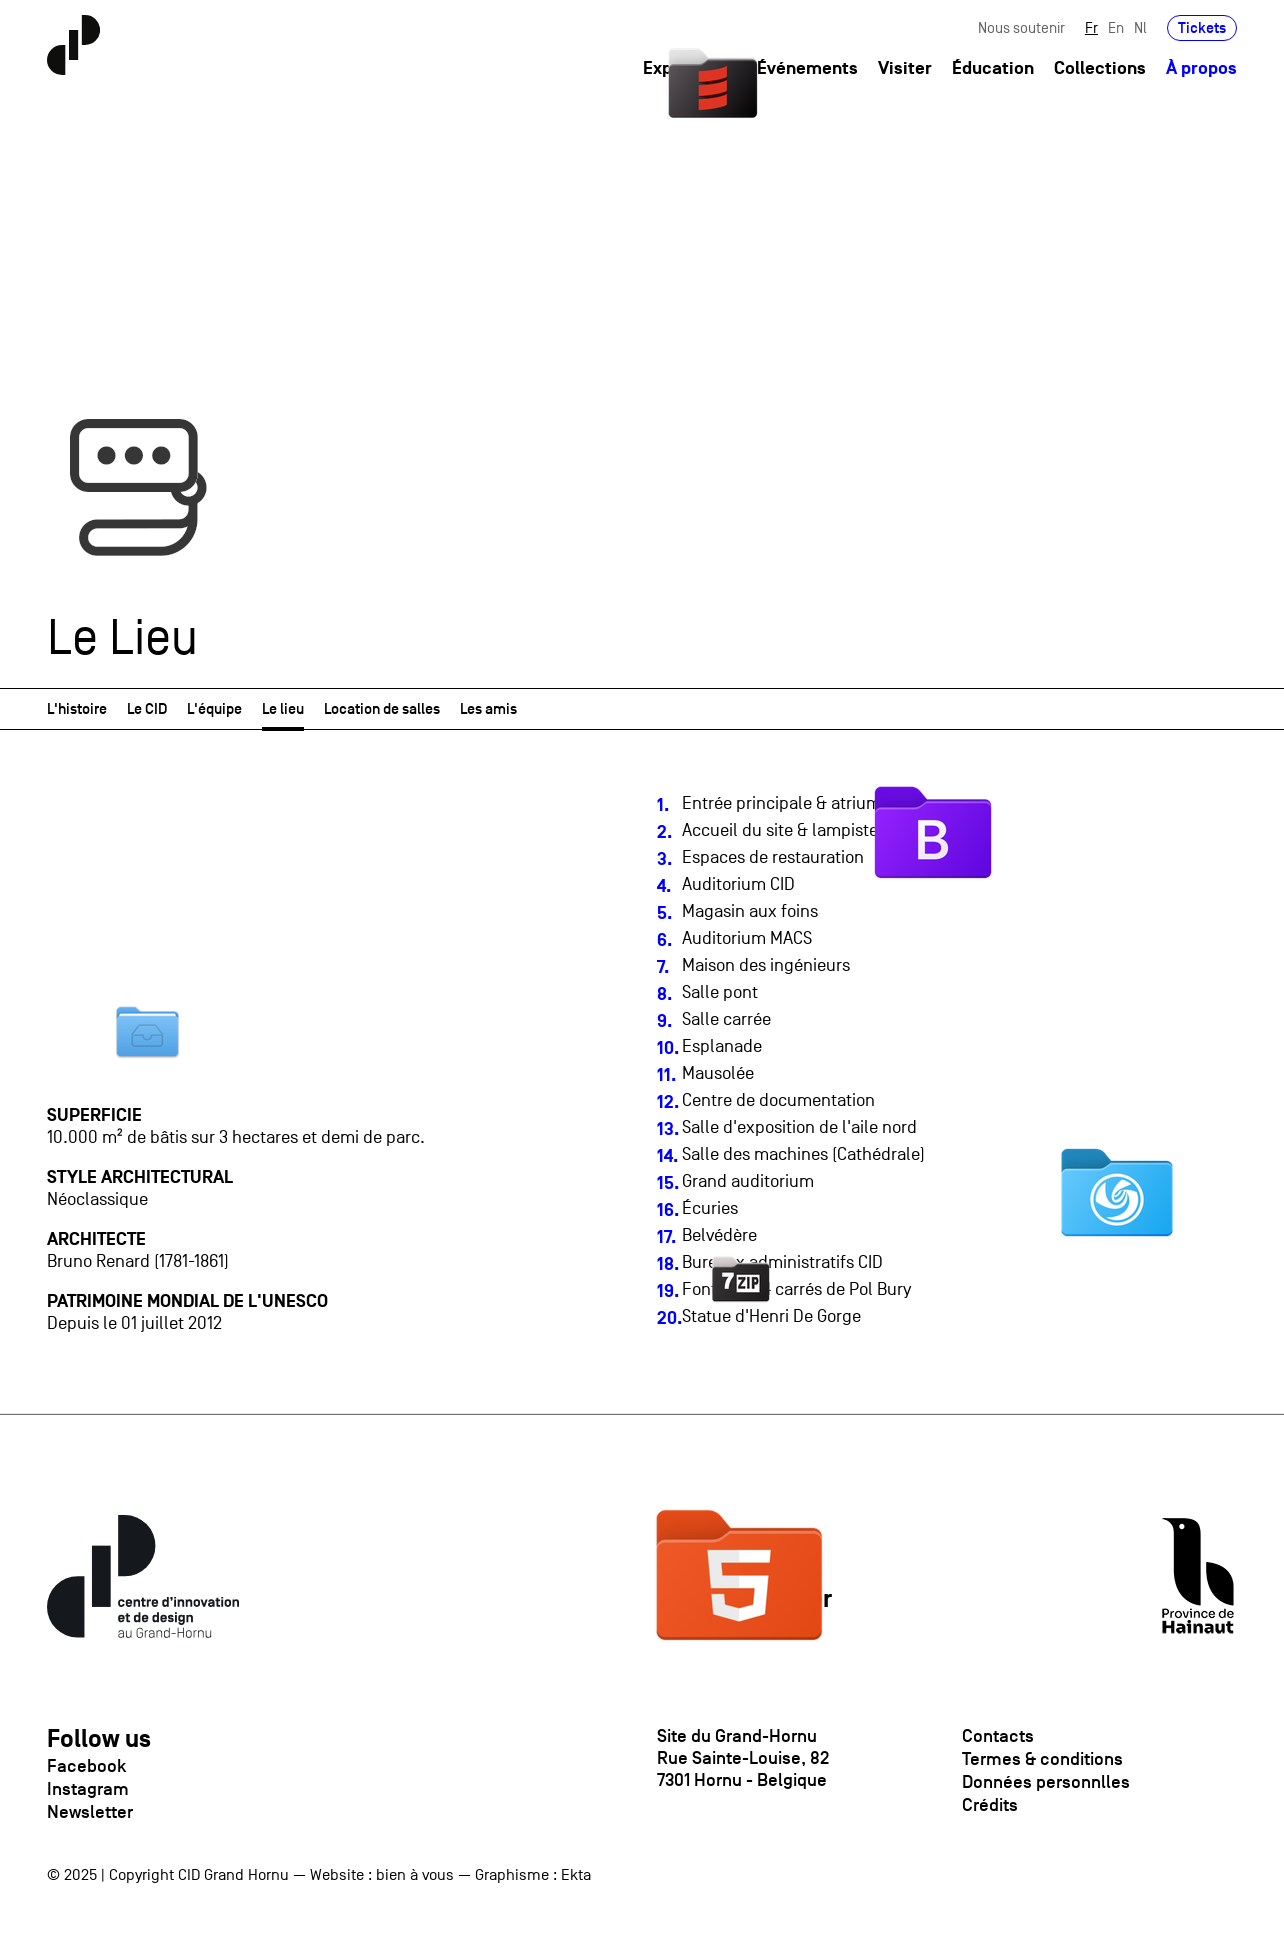  I want to click on open folder containing HTML files, so click(738, 1579).